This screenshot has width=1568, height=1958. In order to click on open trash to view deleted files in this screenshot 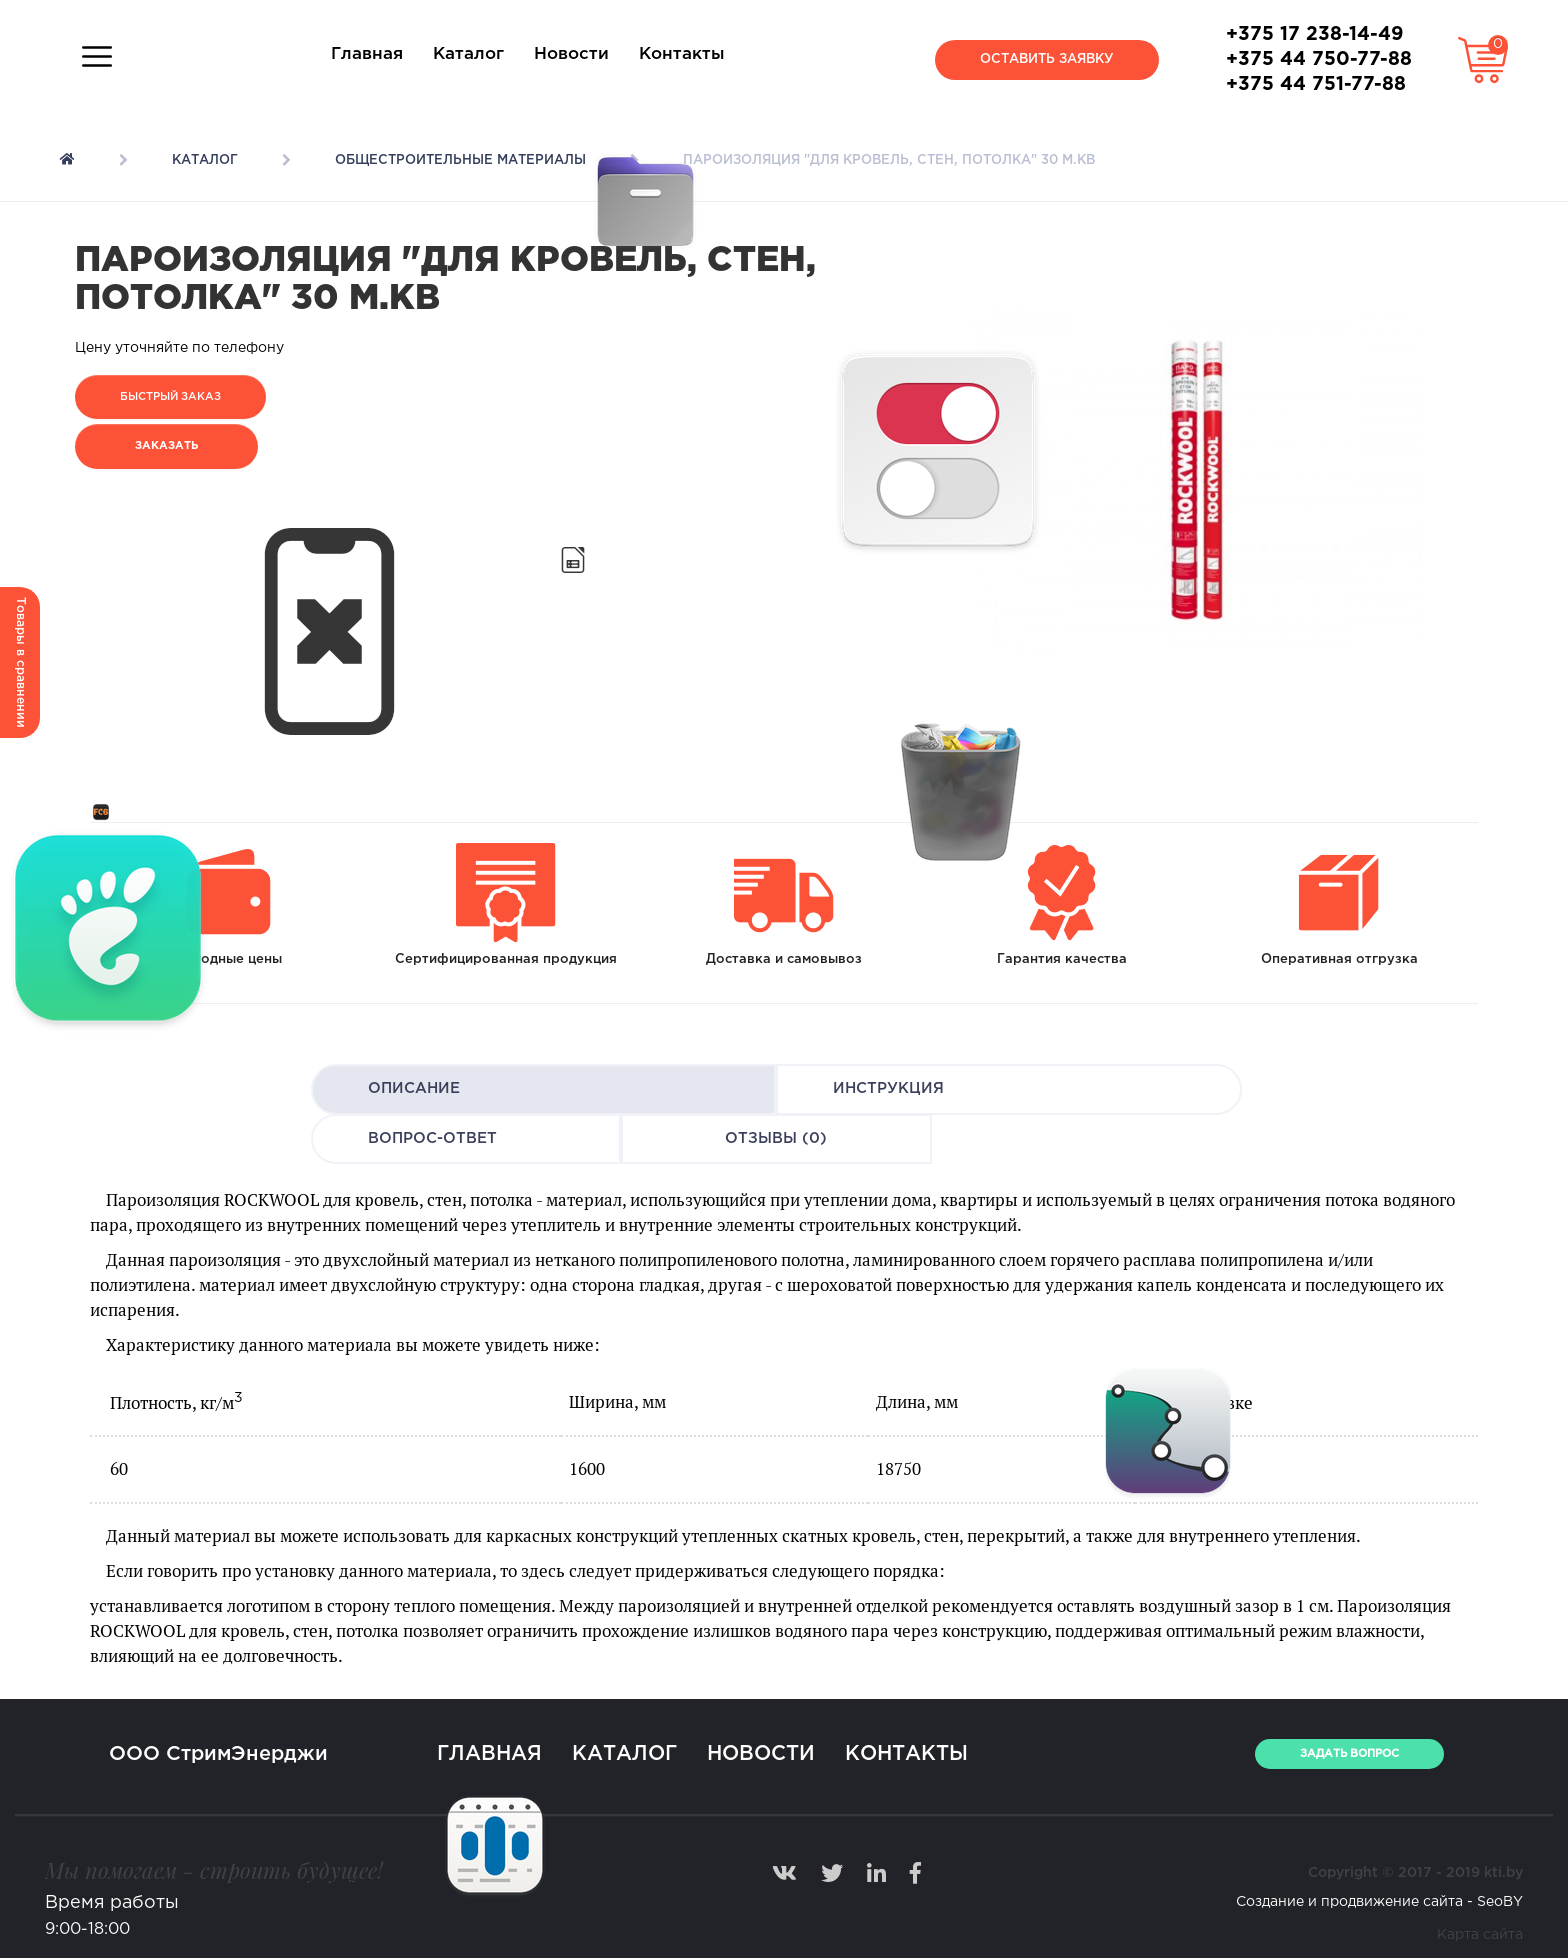, I will do `click(960, 793)`.